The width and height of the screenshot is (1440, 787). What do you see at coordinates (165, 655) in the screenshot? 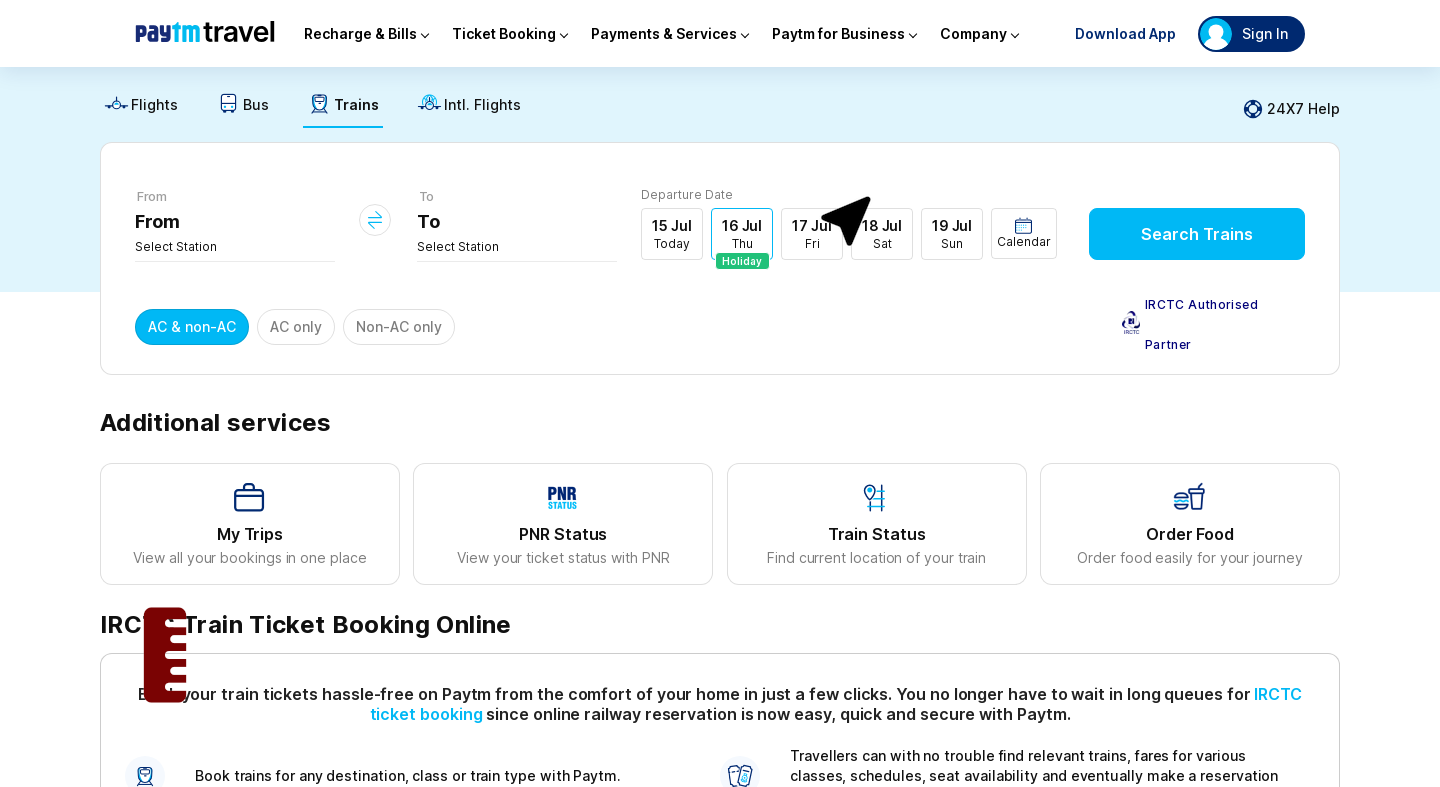
I see `measure vertical height or length` at bounding box center [165, 655].